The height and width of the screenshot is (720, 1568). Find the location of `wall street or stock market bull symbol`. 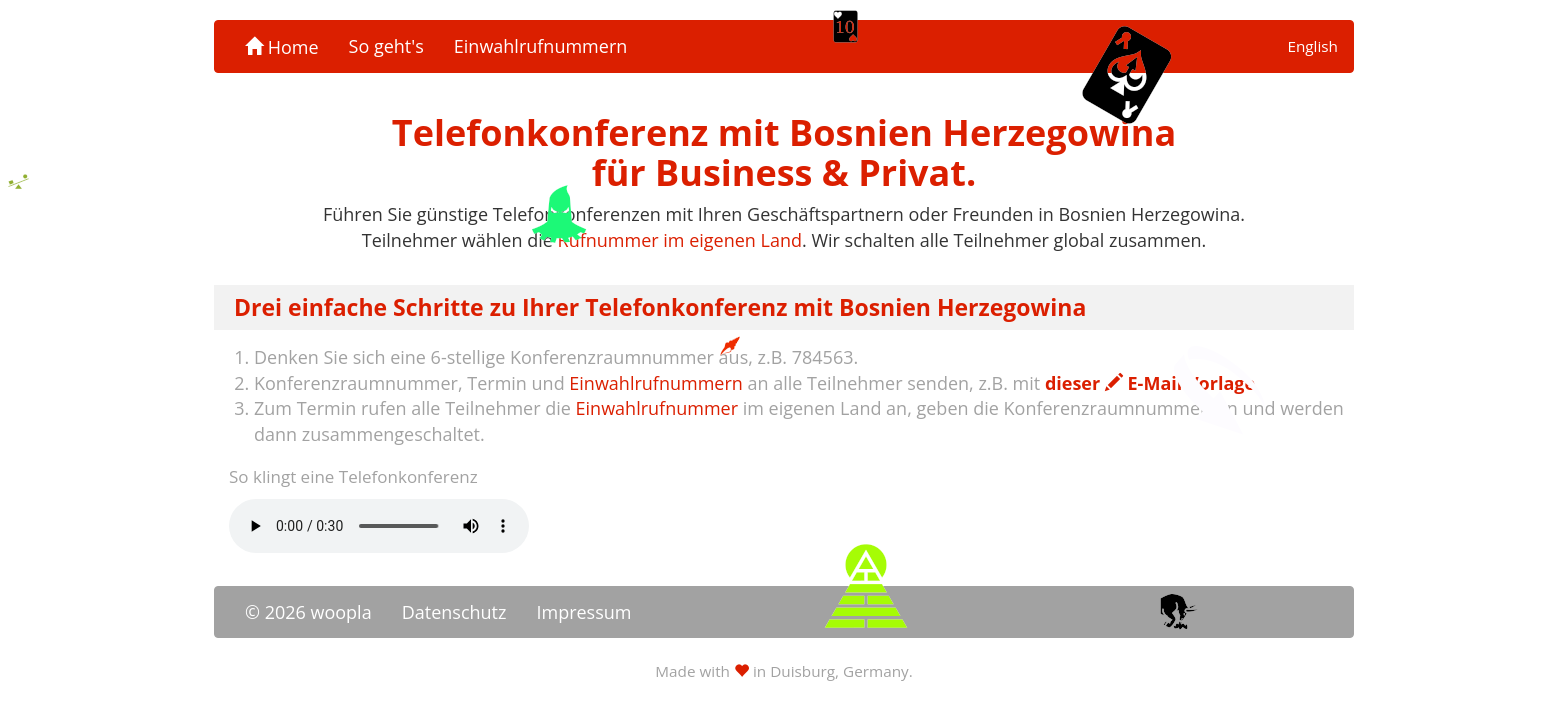

wall street or stock market bull symbol is located at coordinates (1180, 610).